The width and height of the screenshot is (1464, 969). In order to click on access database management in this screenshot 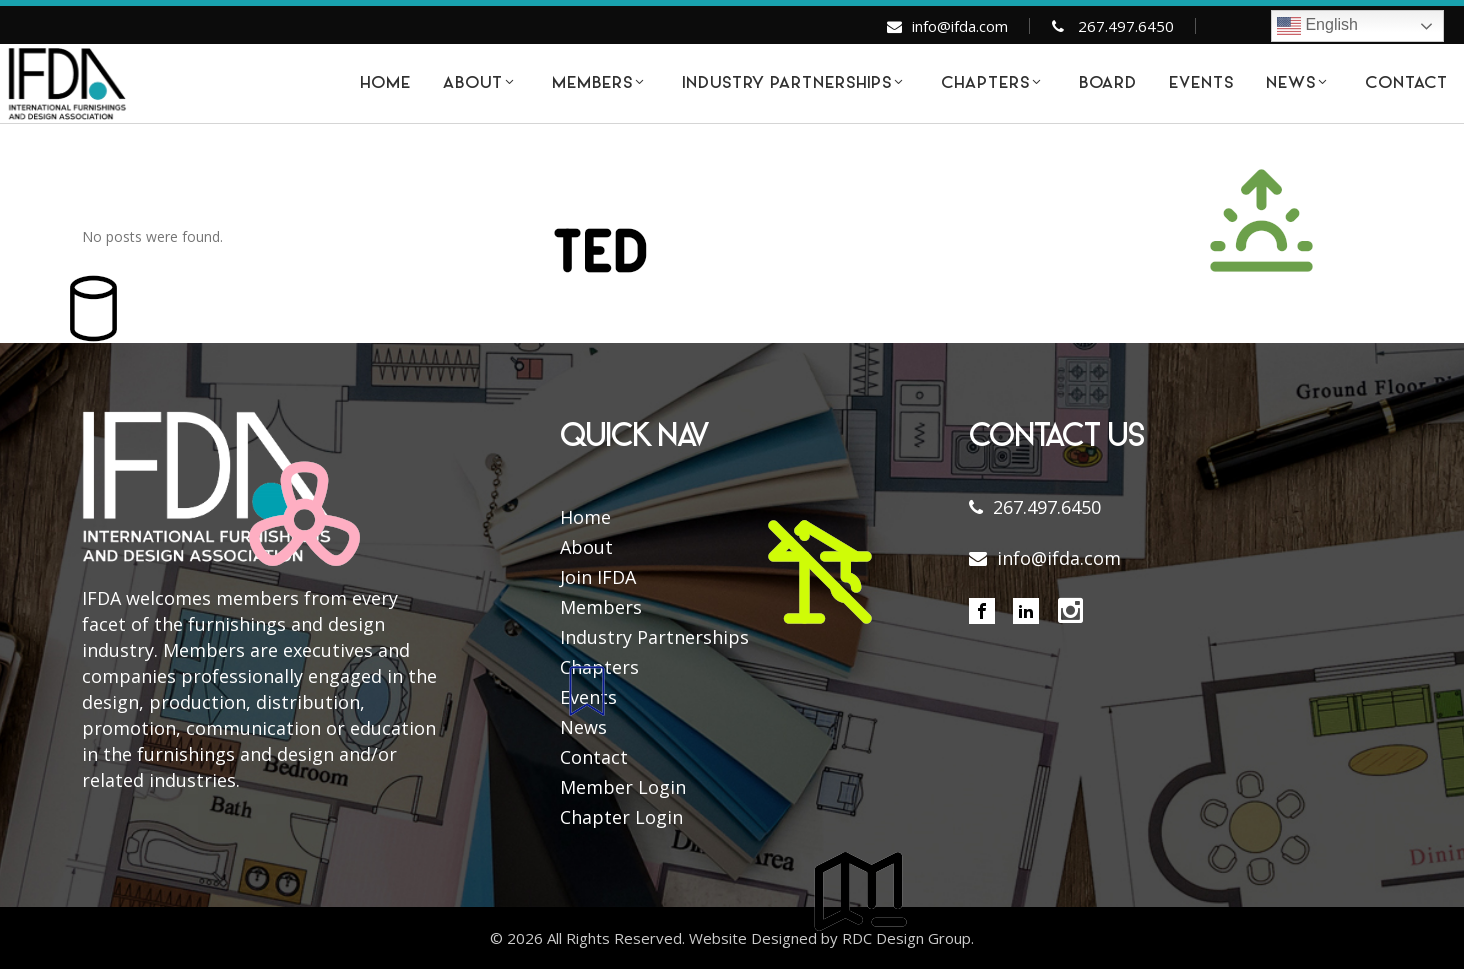, I will do `click(93, 308)`.